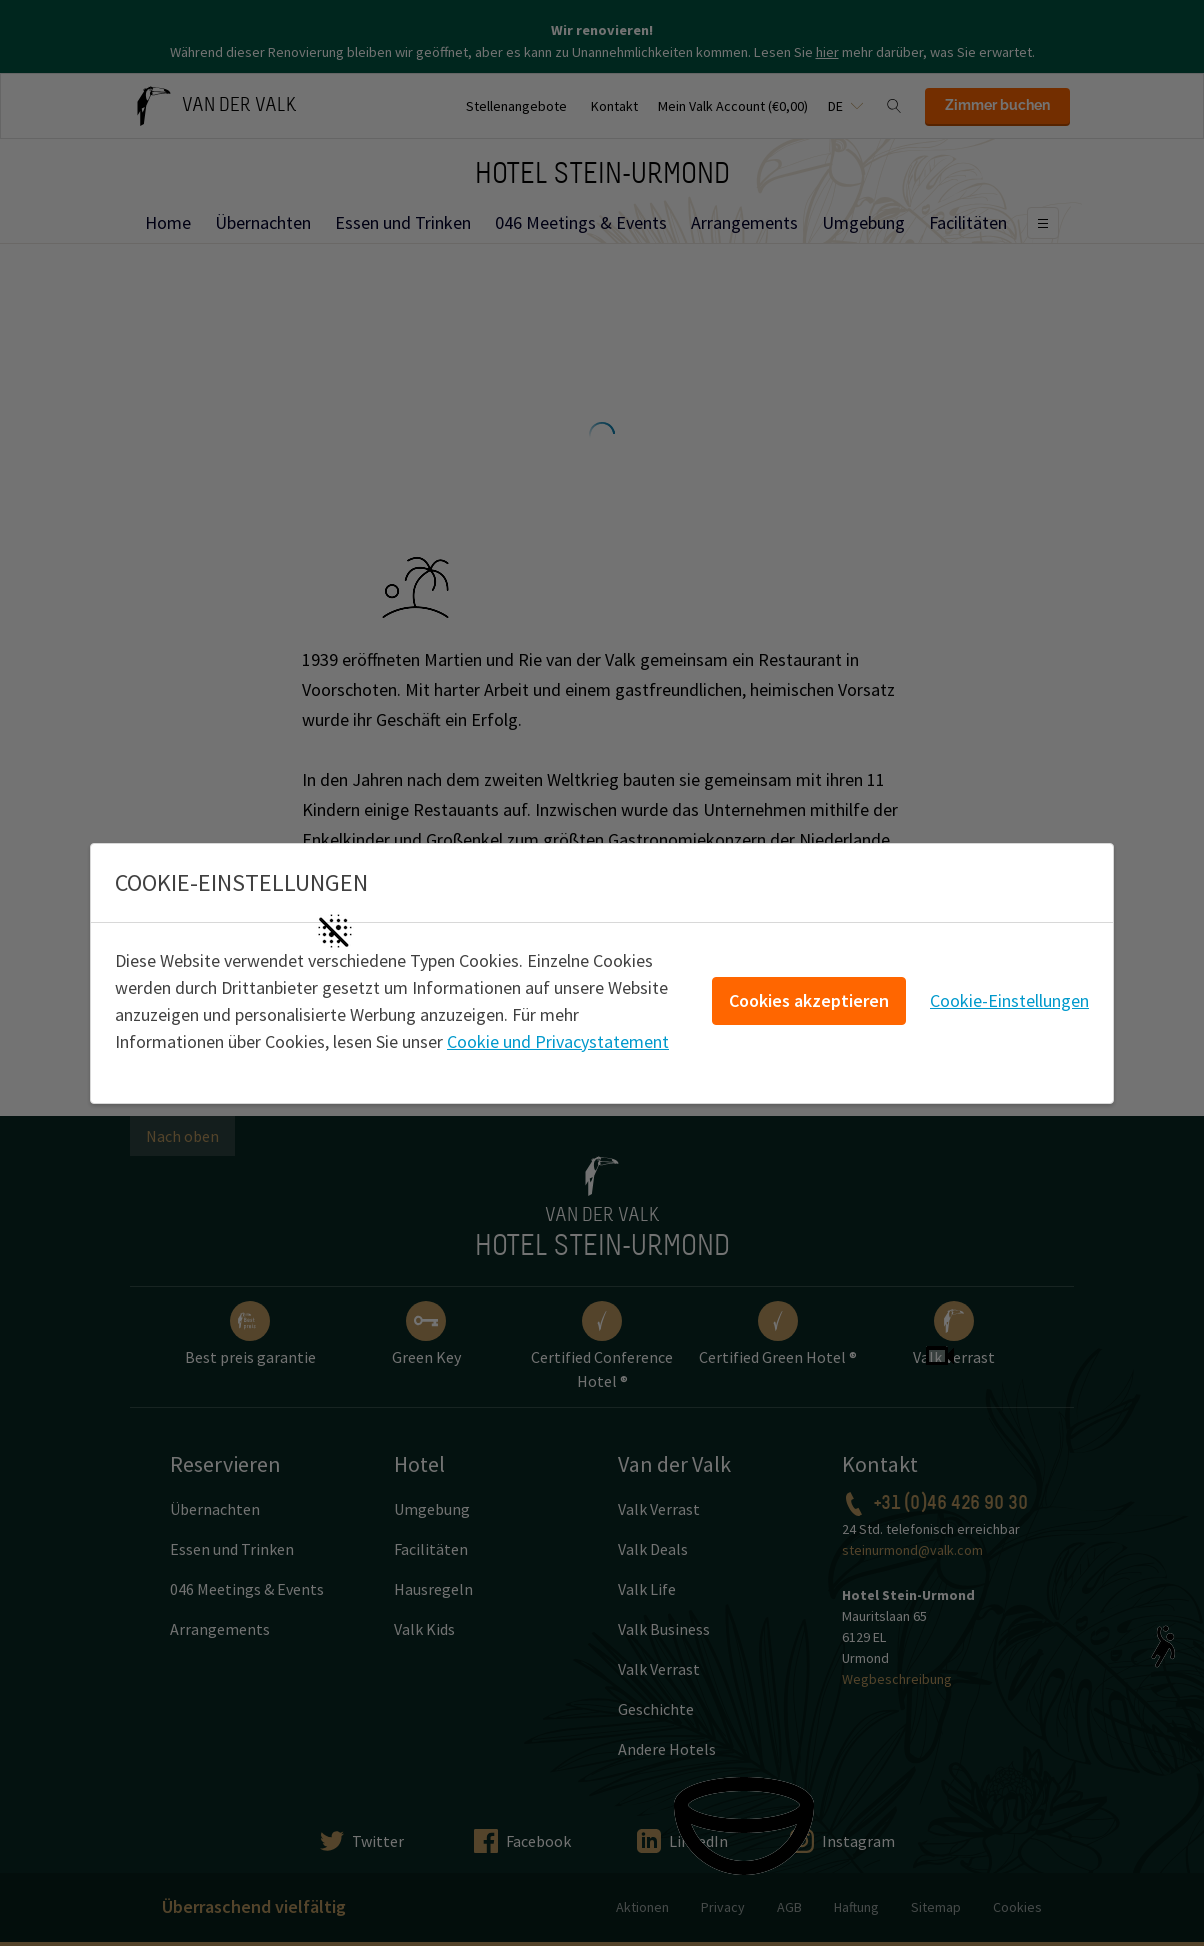 Image resolution: width=1204 pixels, height=1946 pixels. Describe the element at coordinates (415, 587) in the screenshot. I see `vacation or travel mode` at that location.